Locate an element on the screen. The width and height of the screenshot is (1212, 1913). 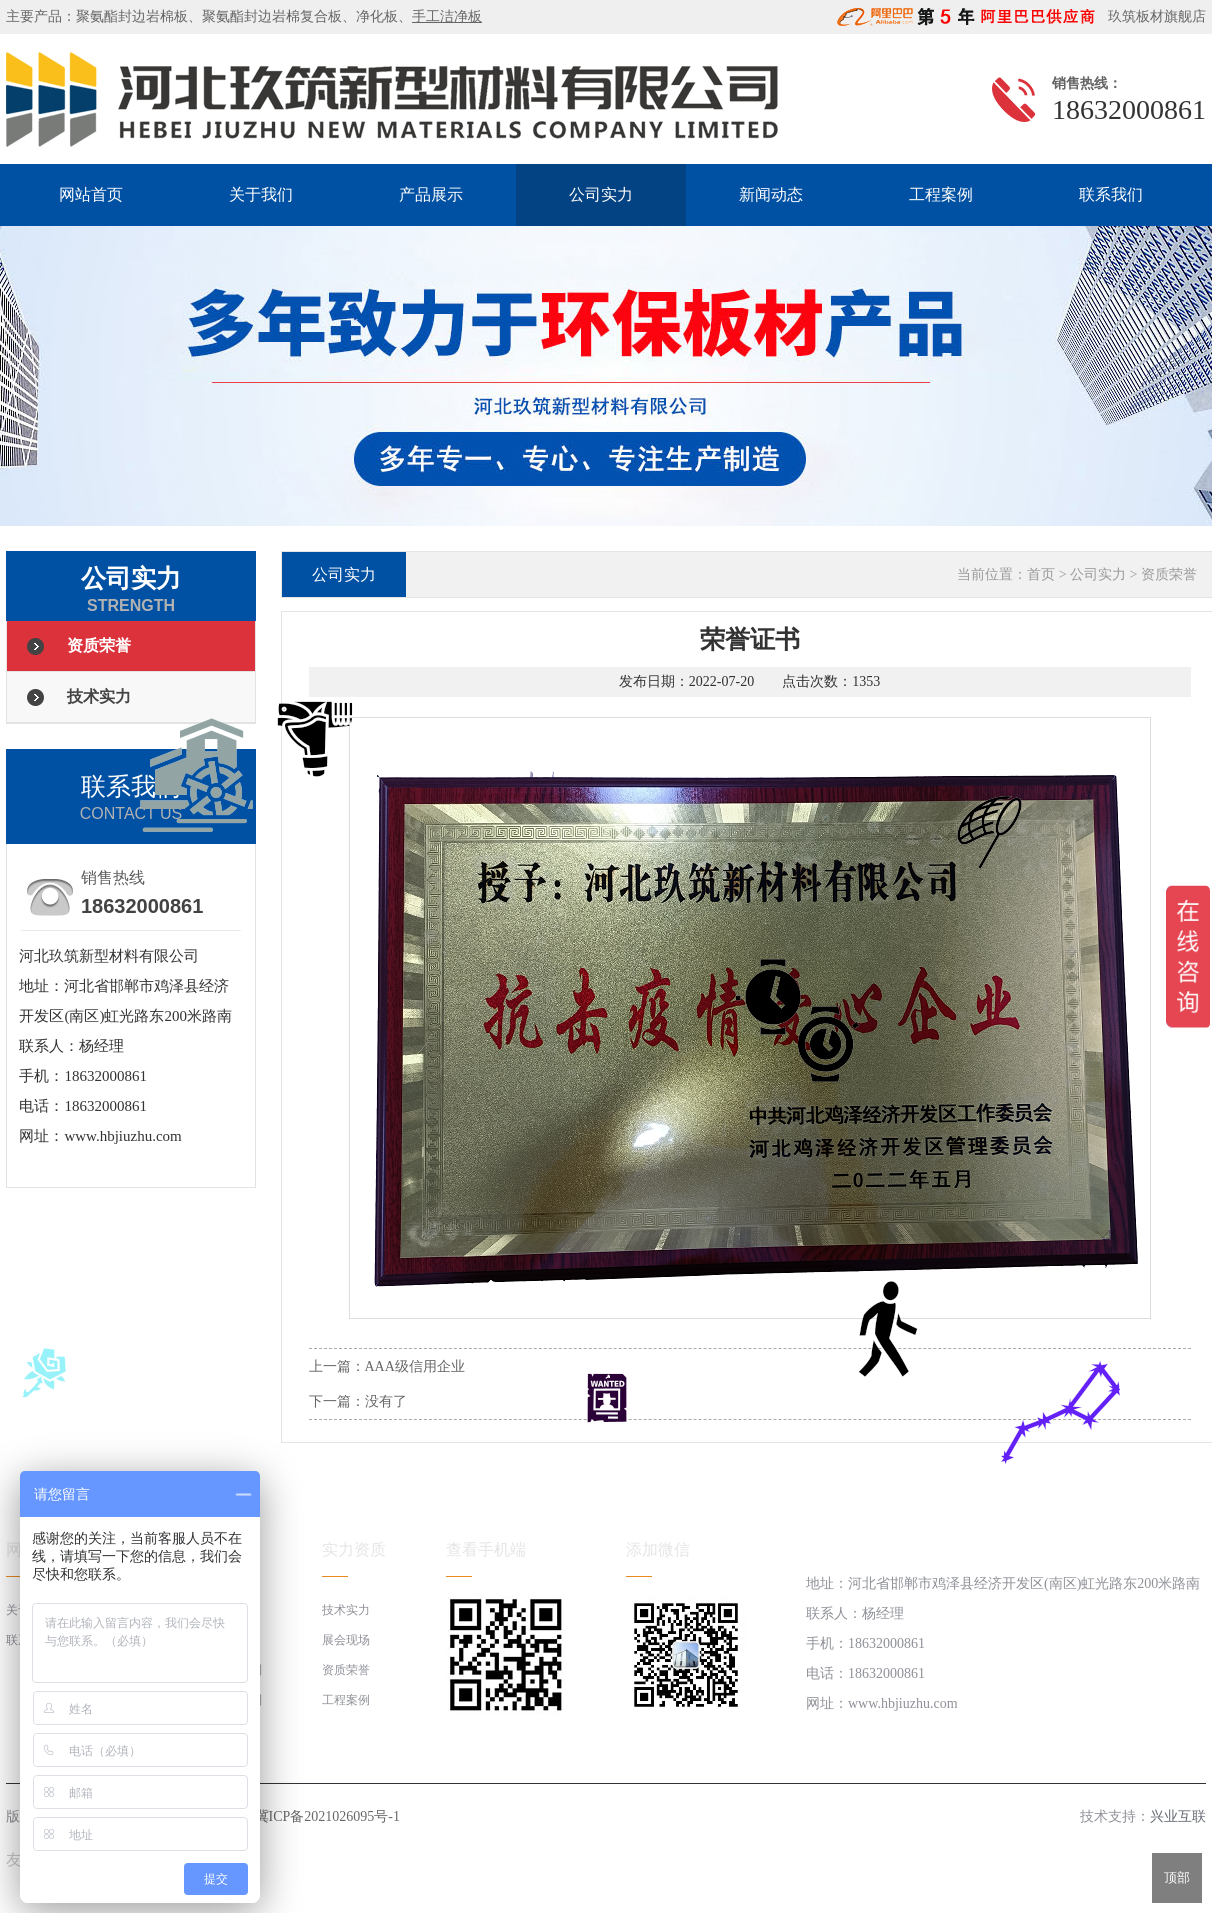
select a rose or flower item in a game inventory is located at coordinates (41, 1372).